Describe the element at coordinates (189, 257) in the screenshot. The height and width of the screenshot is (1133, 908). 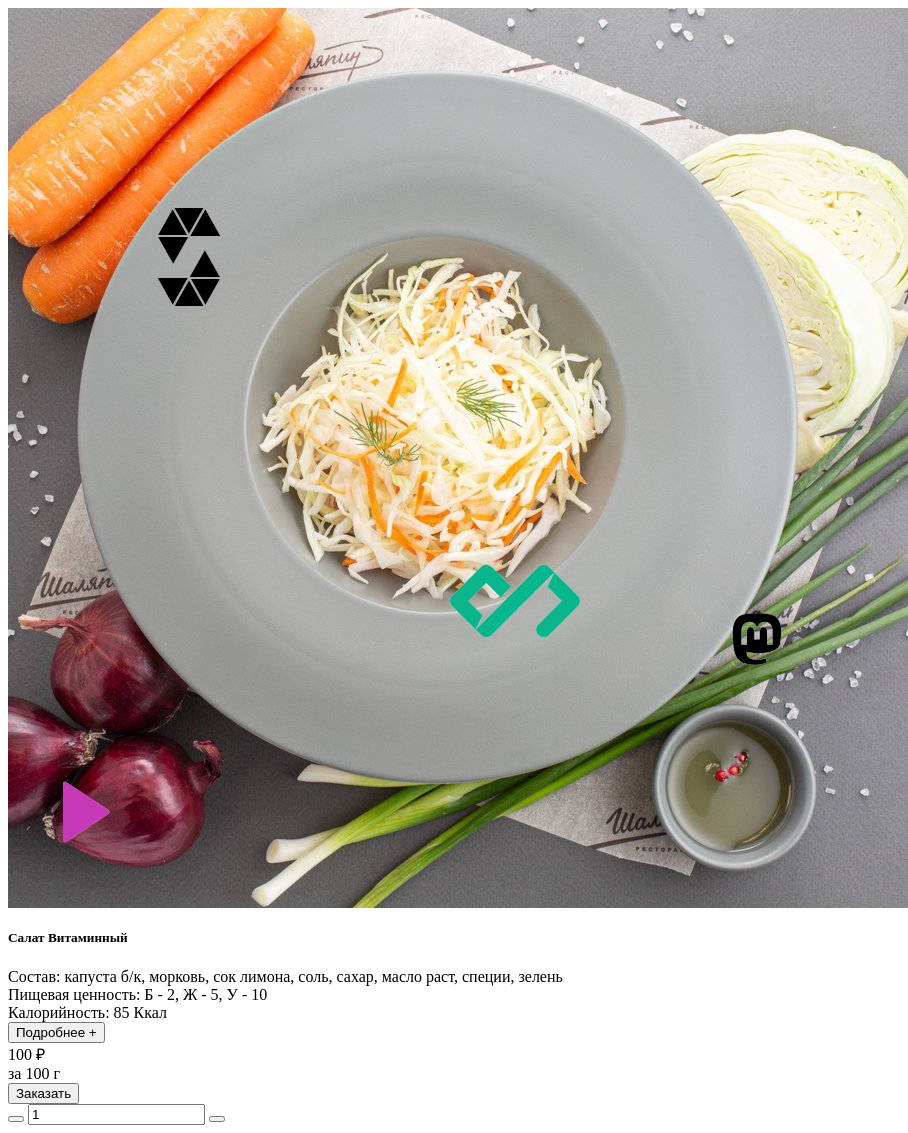
I see `link to Solidity smart contract documentation` at that location.